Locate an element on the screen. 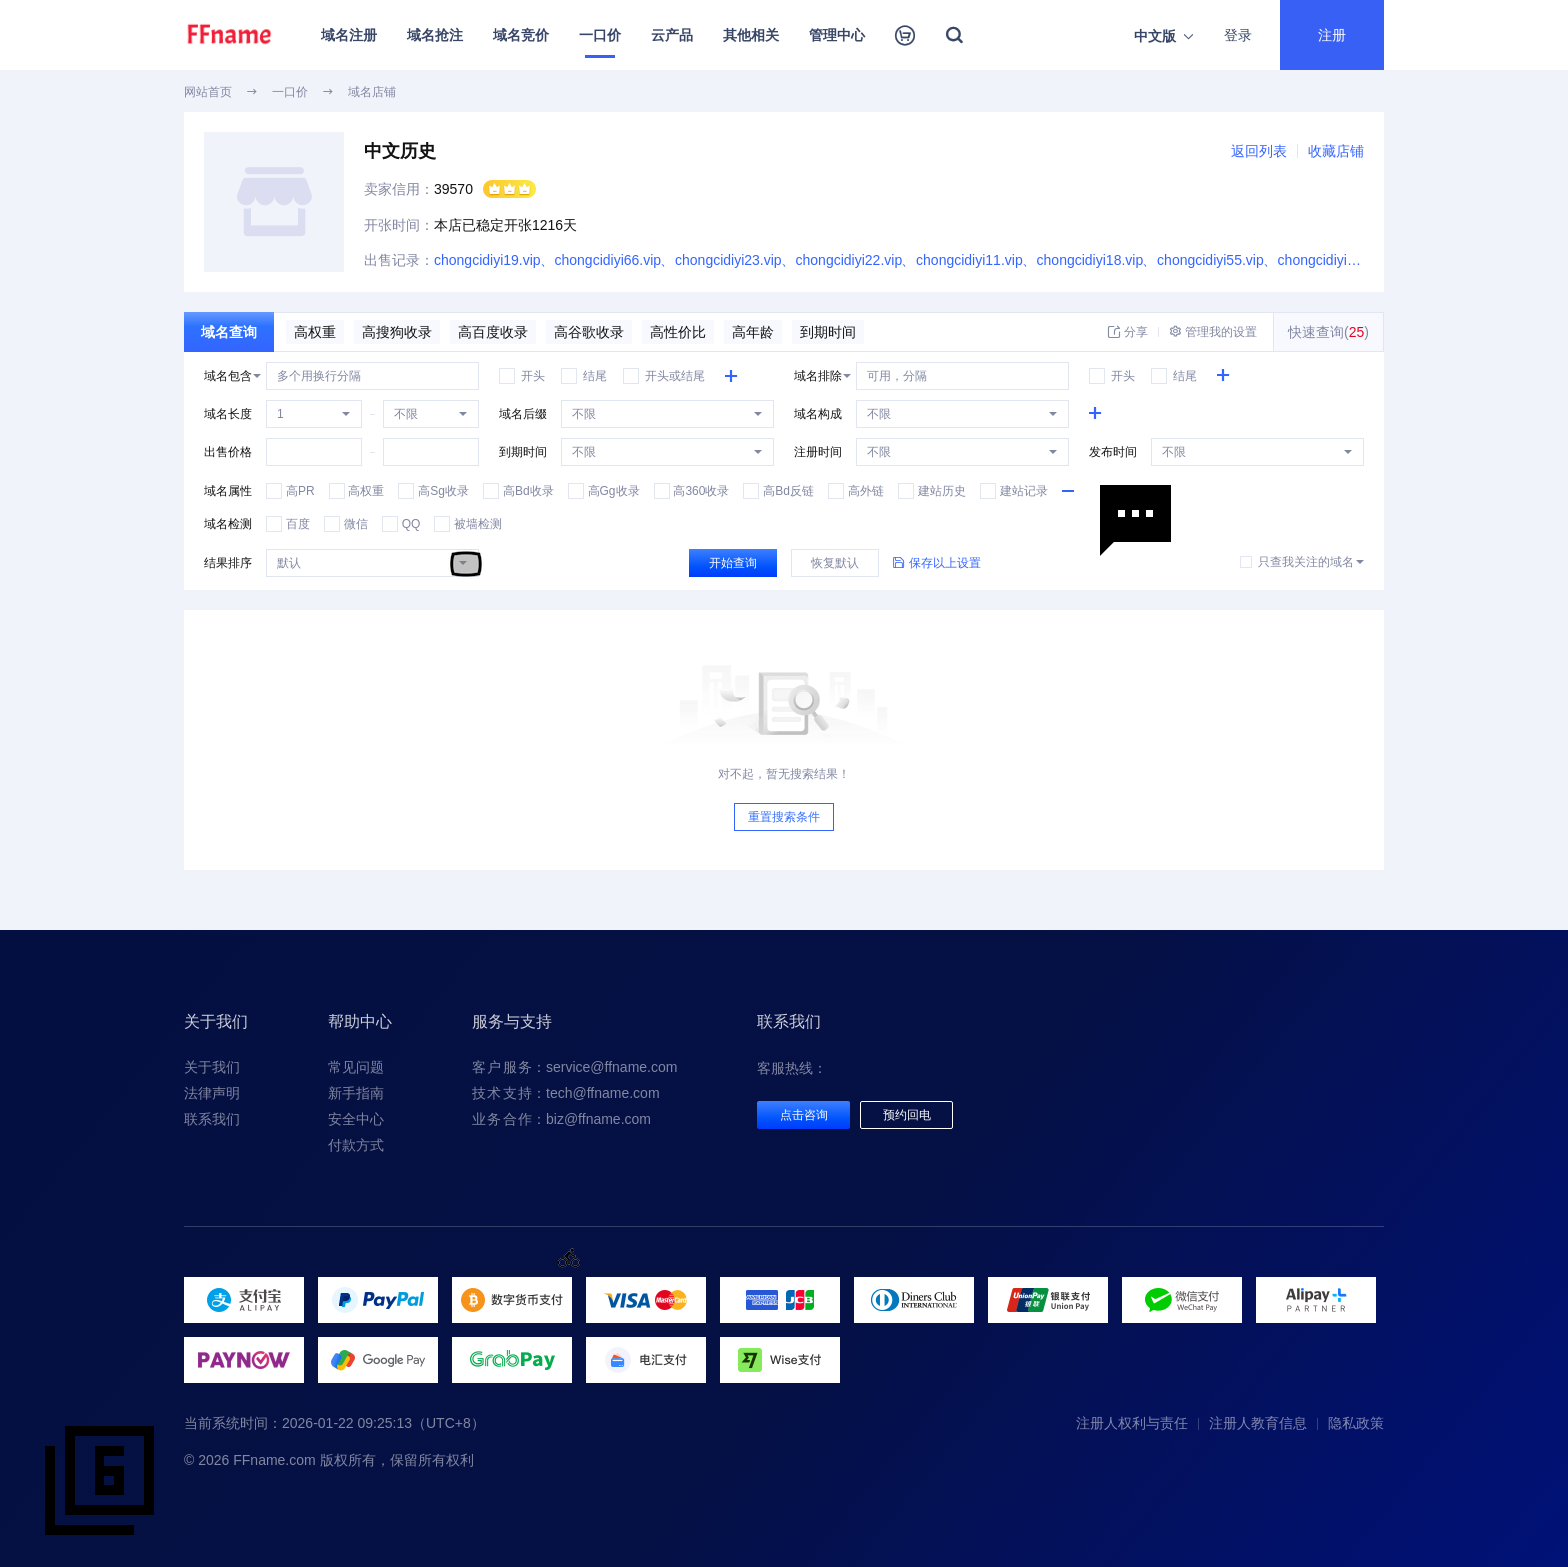  get cycling directions is located at coordinates (569, 1258).